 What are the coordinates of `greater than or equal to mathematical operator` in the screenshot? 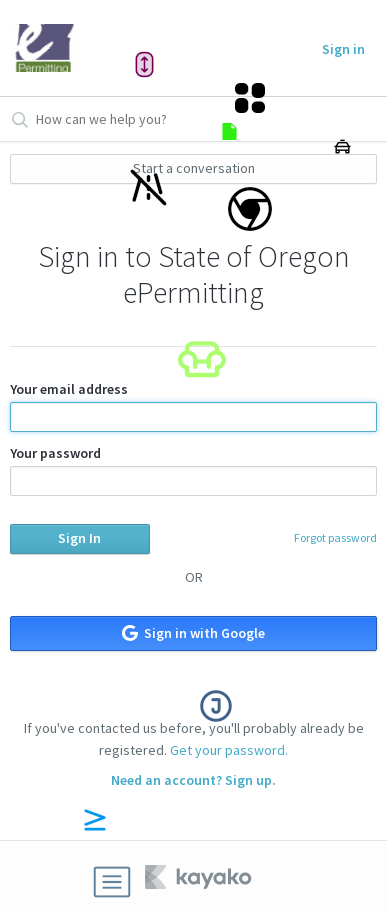 It's located at (94, 820).